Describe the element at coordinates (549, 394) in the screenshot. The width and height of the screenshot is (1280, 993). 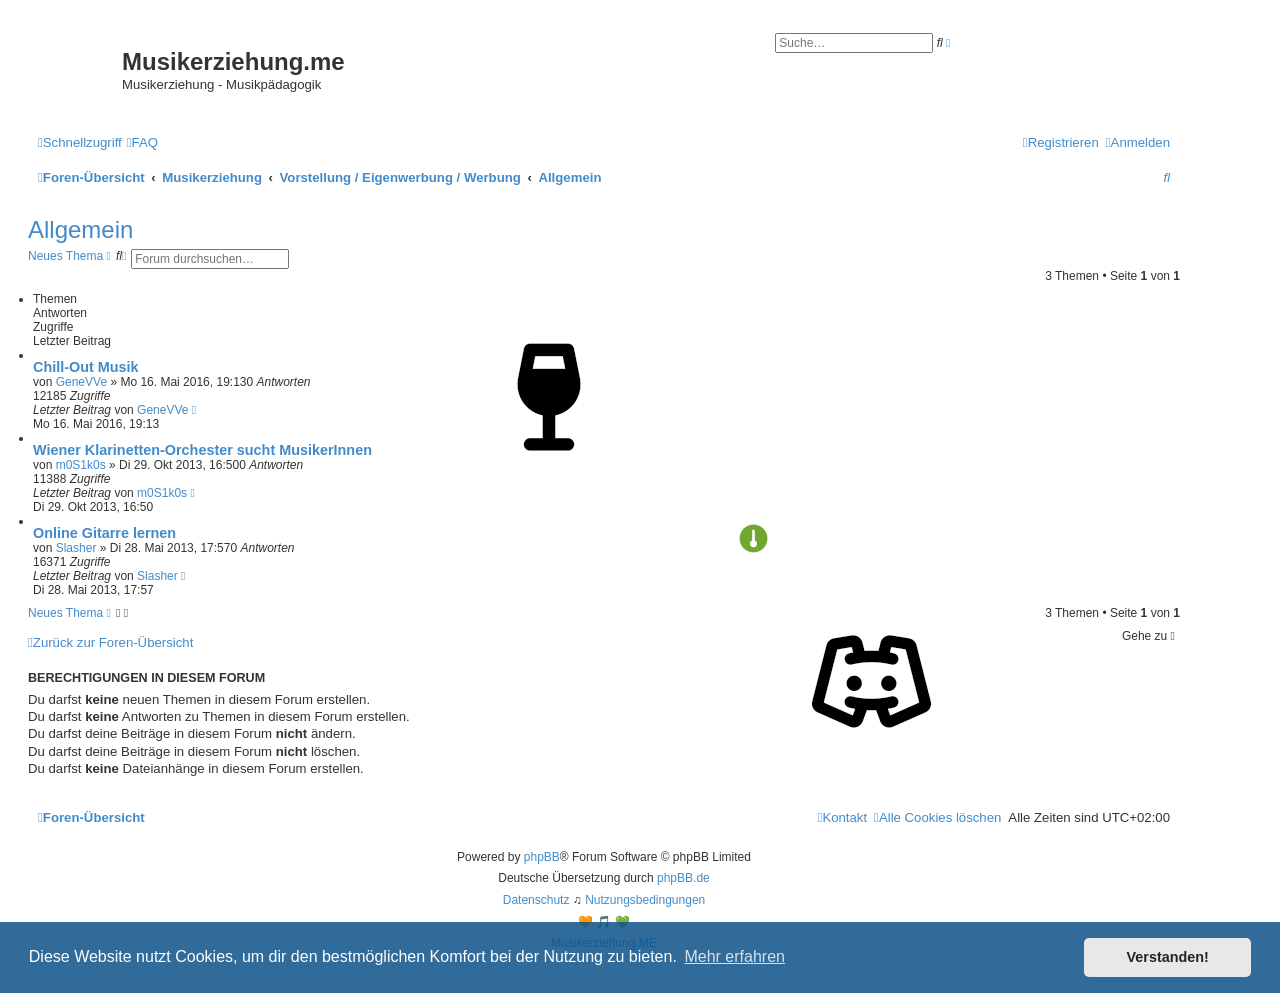
I see `browse wine or beverage options` at that location.